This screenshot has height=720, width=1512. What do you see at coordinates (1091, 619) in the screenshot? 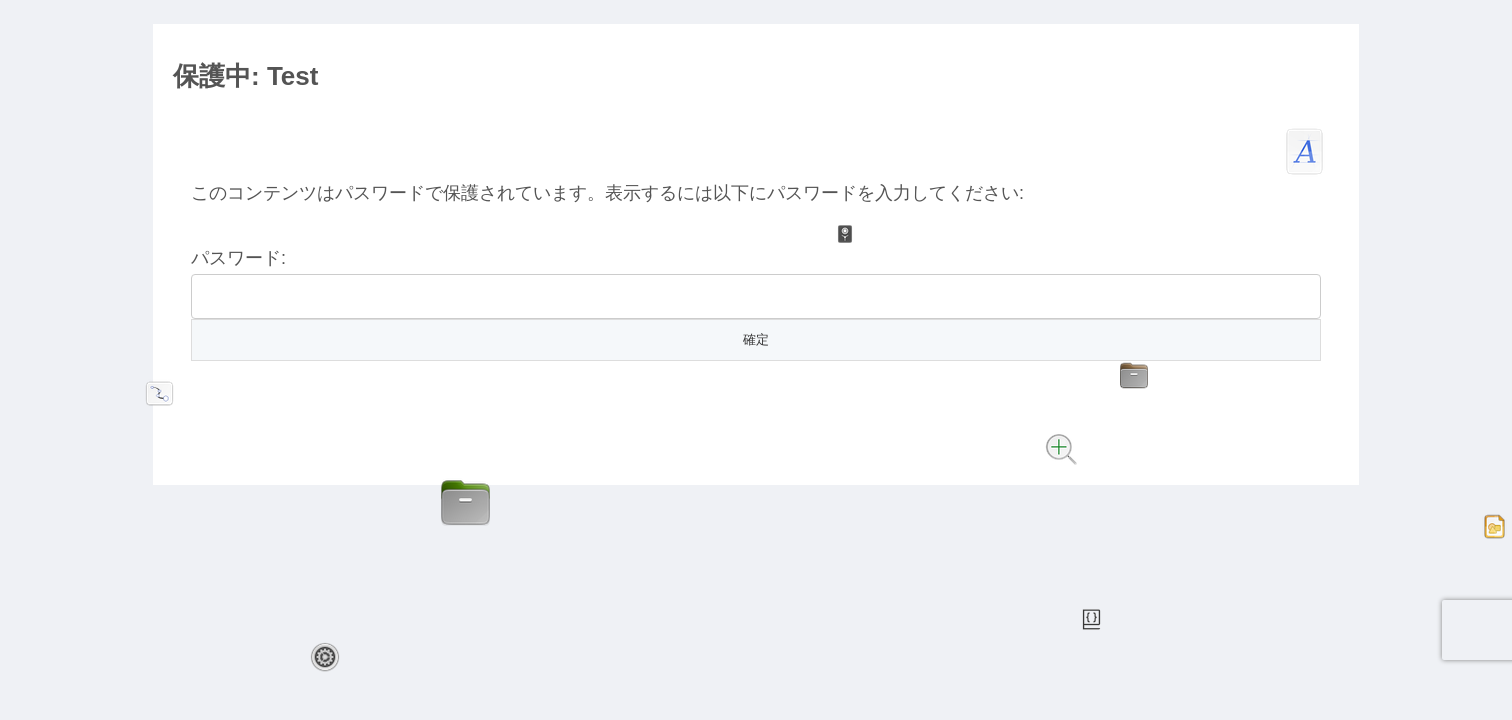
I see `open developer documentation` at bounding box center [1091, 619].